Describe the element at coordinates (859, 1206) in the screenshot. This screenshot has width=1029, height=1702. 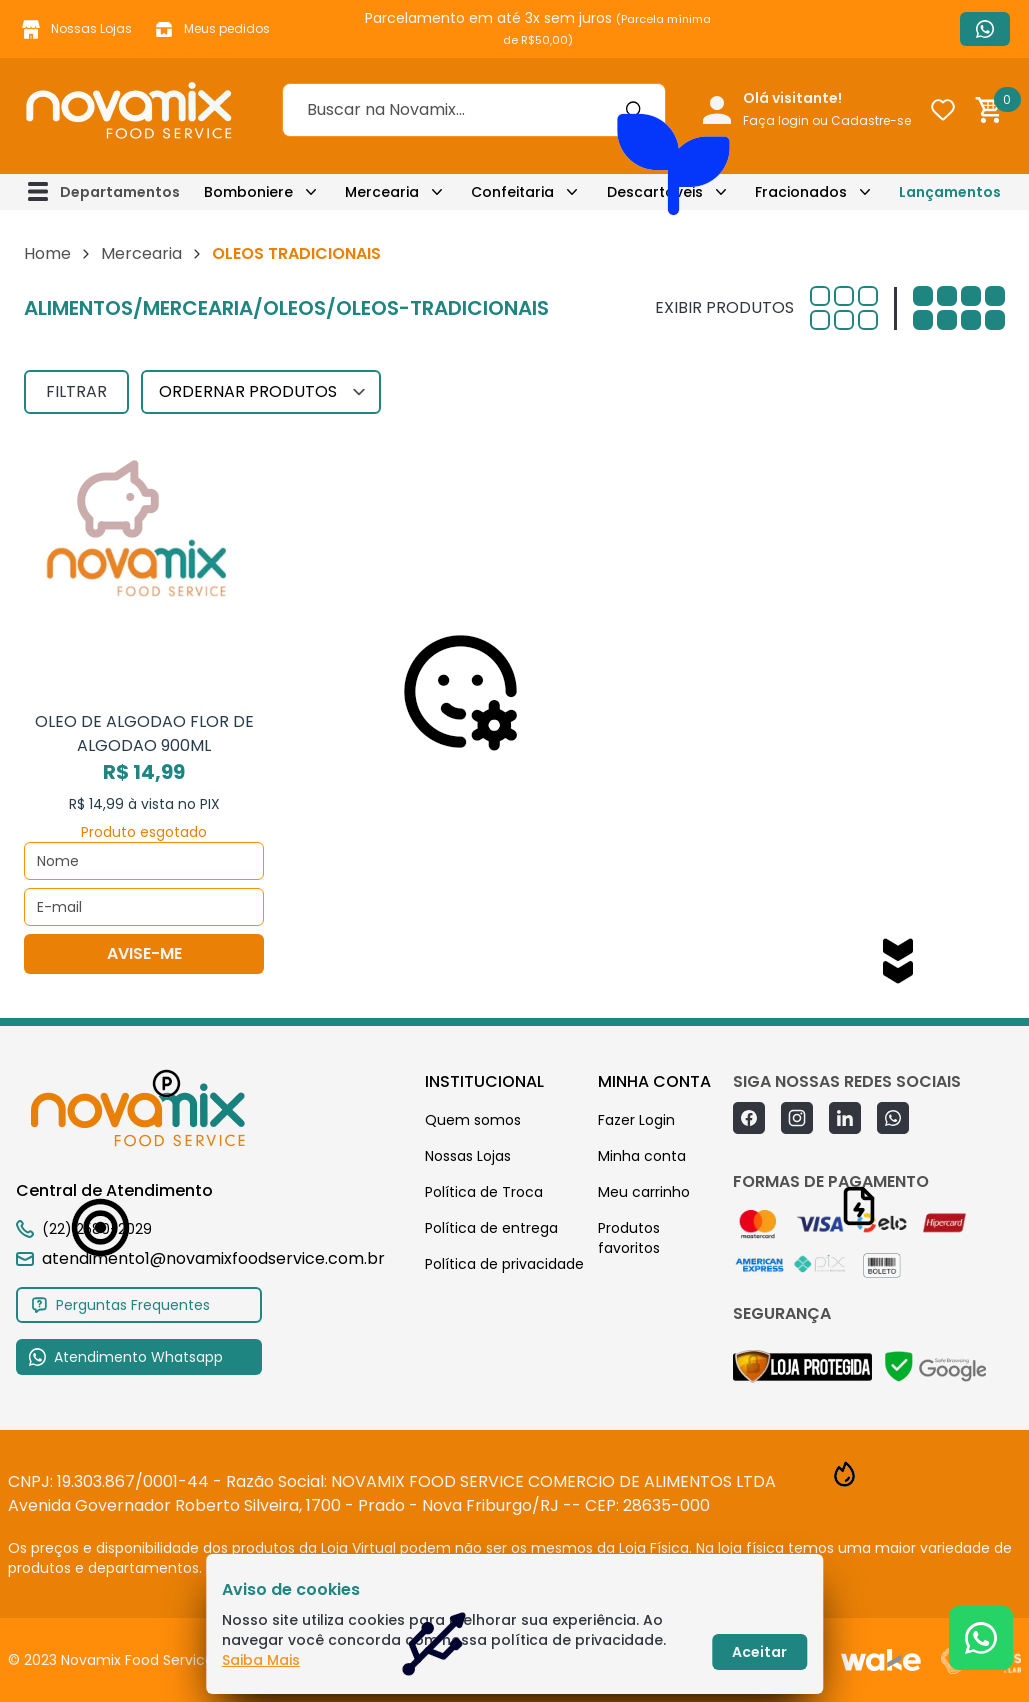
I see `access power or energy-related document` at that location.